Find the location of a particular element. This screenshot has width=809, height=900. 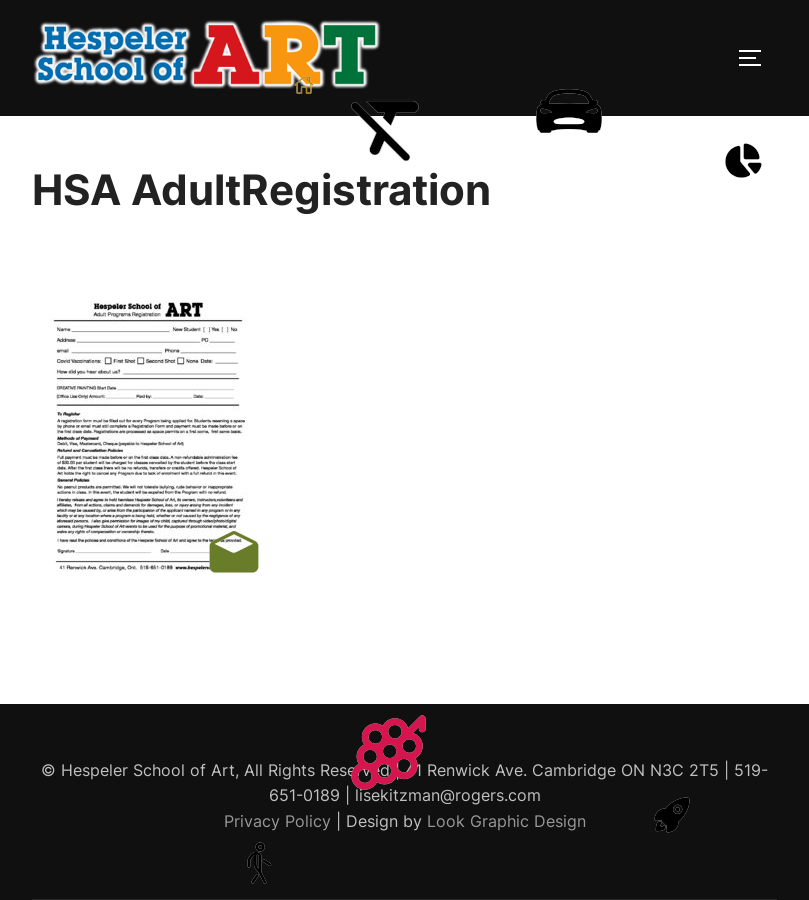

indicates grape or wine-related content is located at coordinates (388, 752).